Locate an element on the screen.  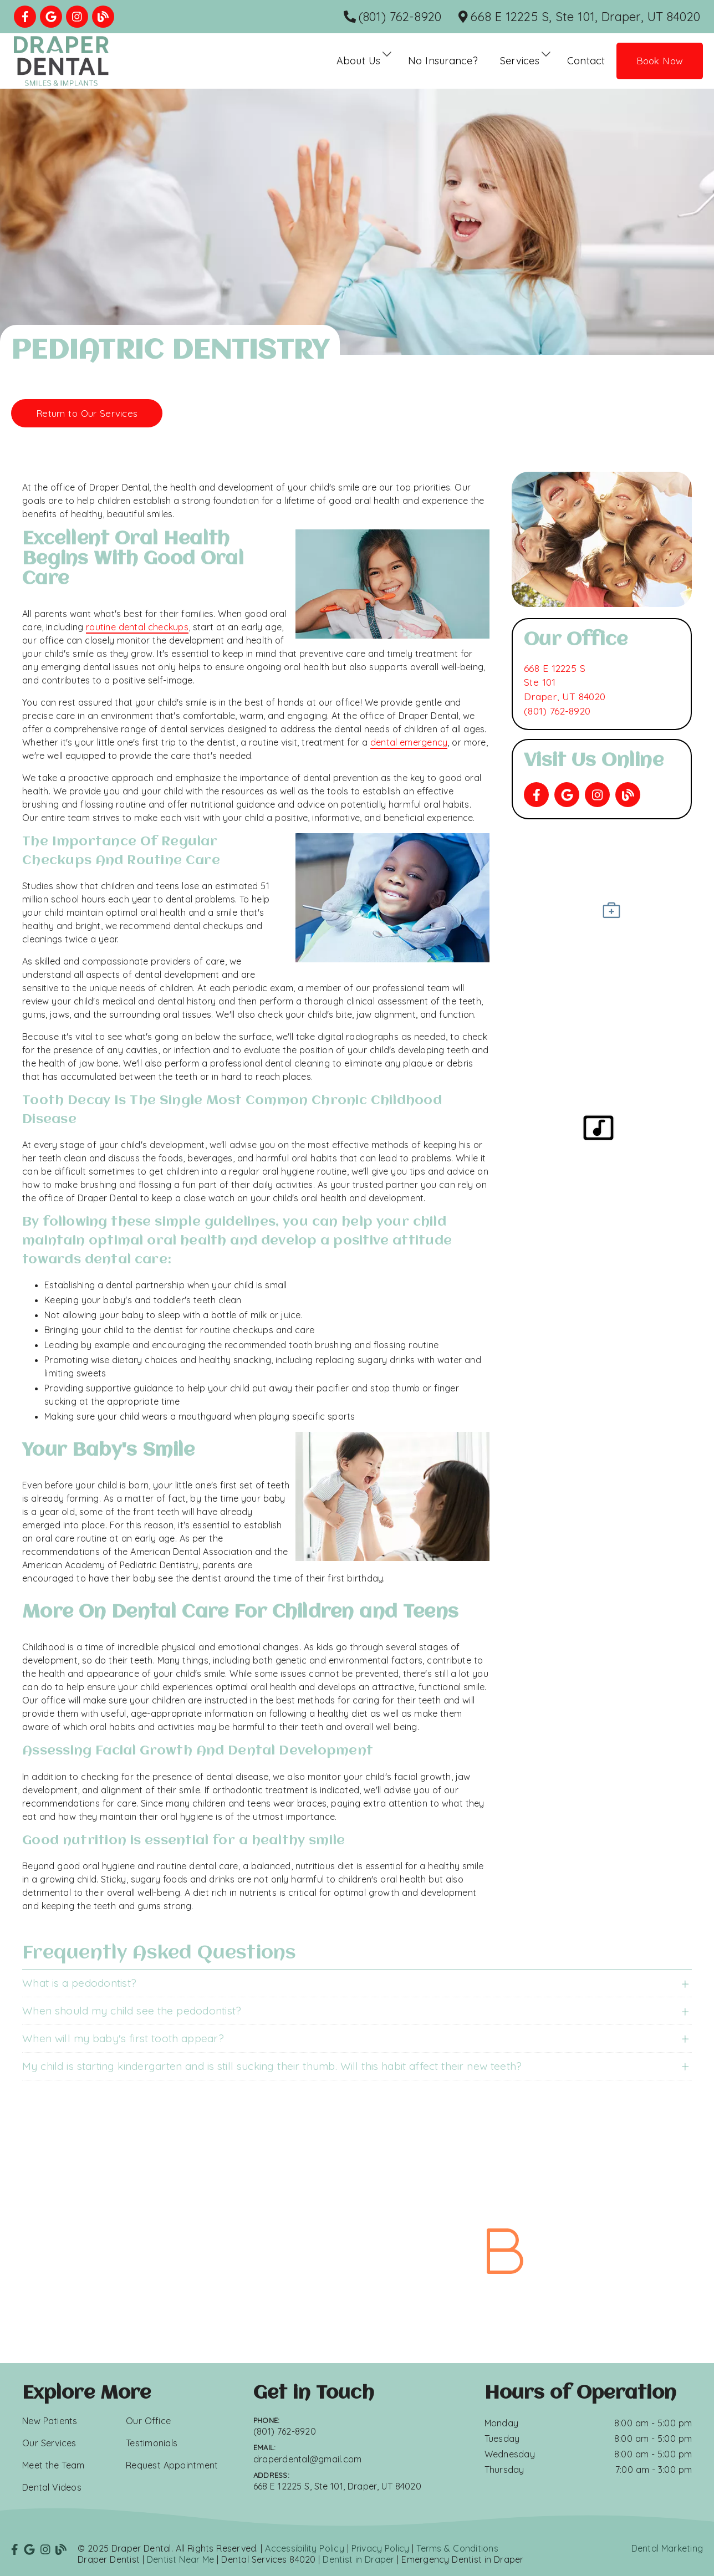
play or browse music videos is located at coordinates (598, 1128).